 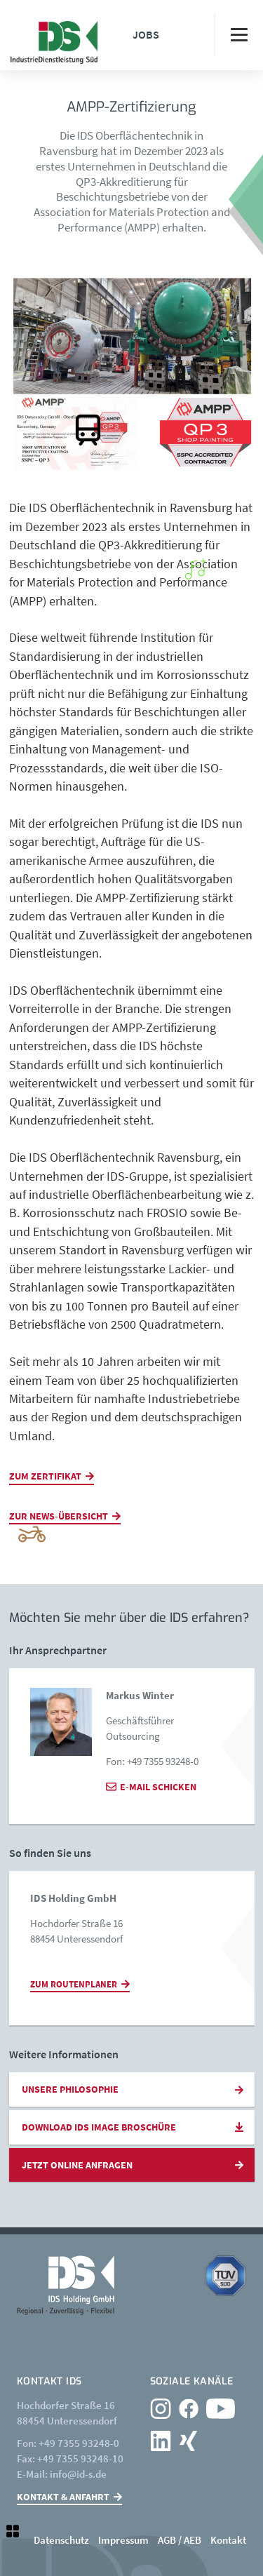 What do you see at coordinates (32, 1534) in the screenshot?
I see `select motorcycle as vehicle type` at bounding box center [32, 1534].